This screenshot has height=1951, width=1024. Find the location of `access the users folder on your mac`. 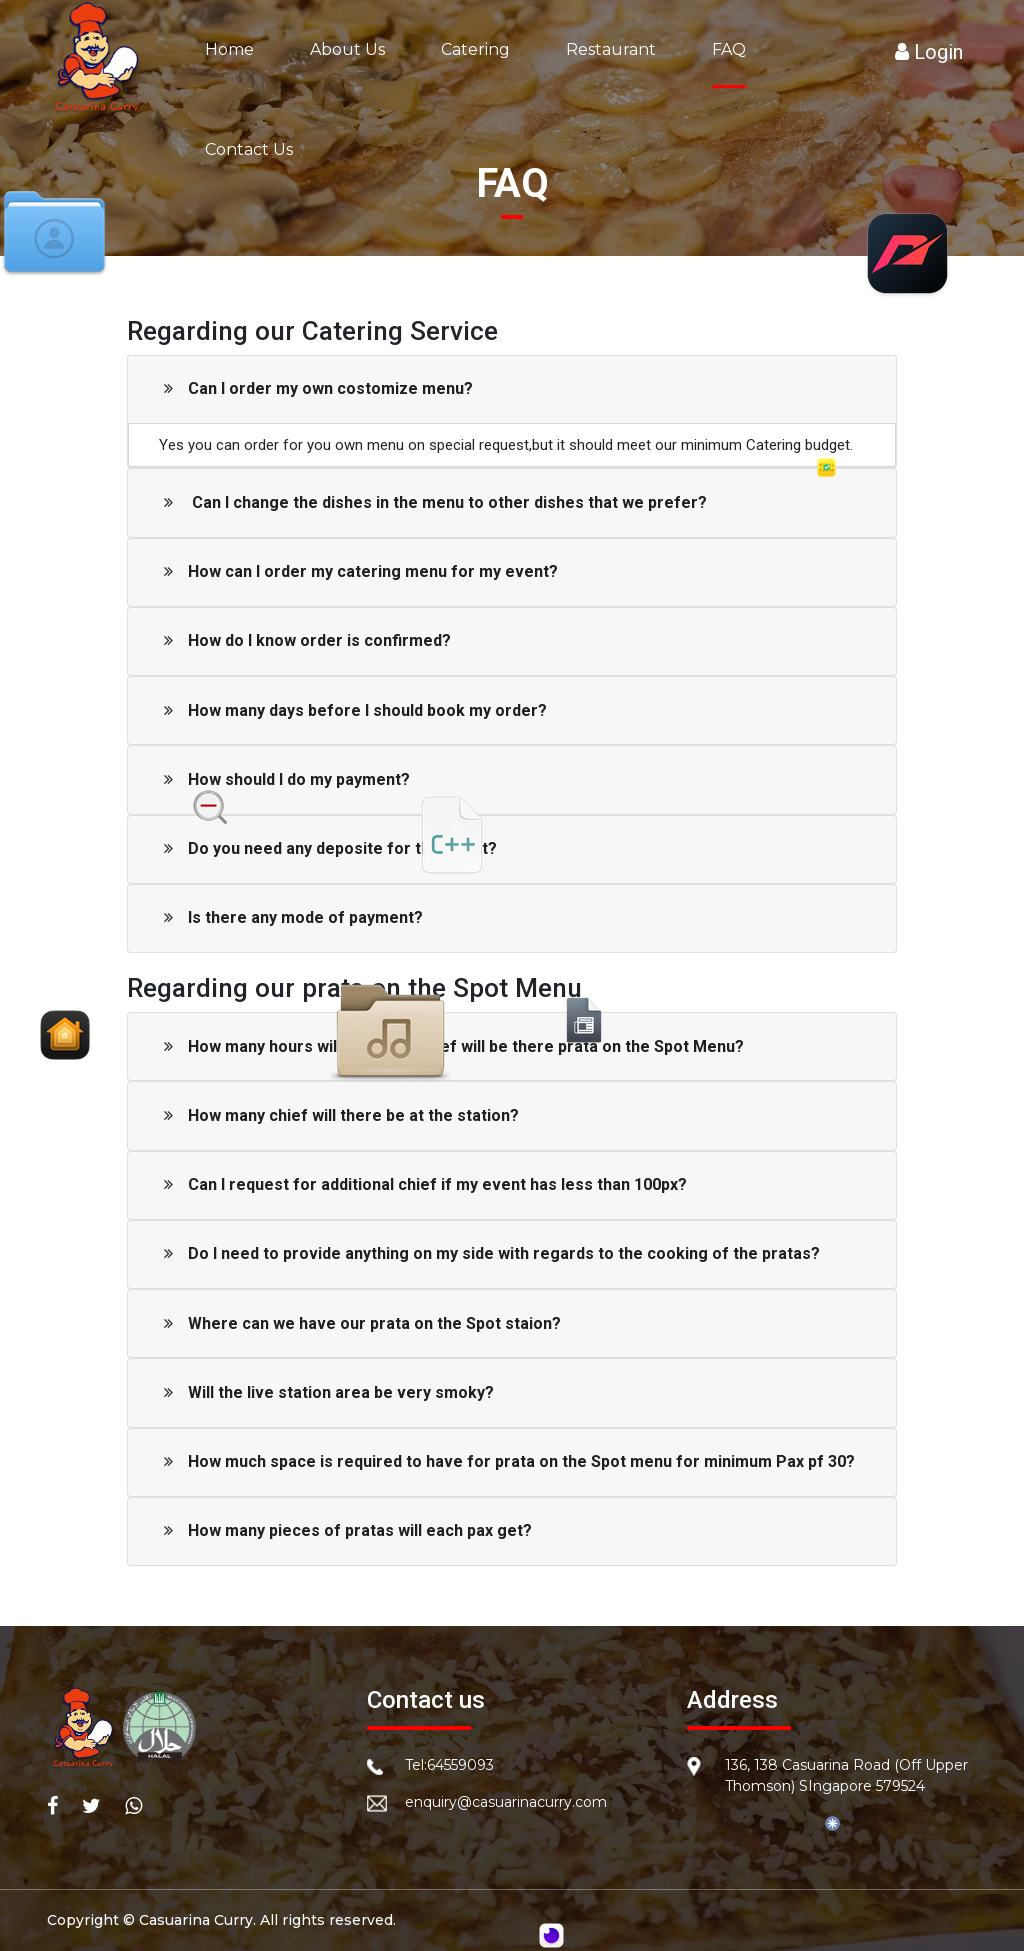

access the users folder on your mac is located at coordinates (54, 231).